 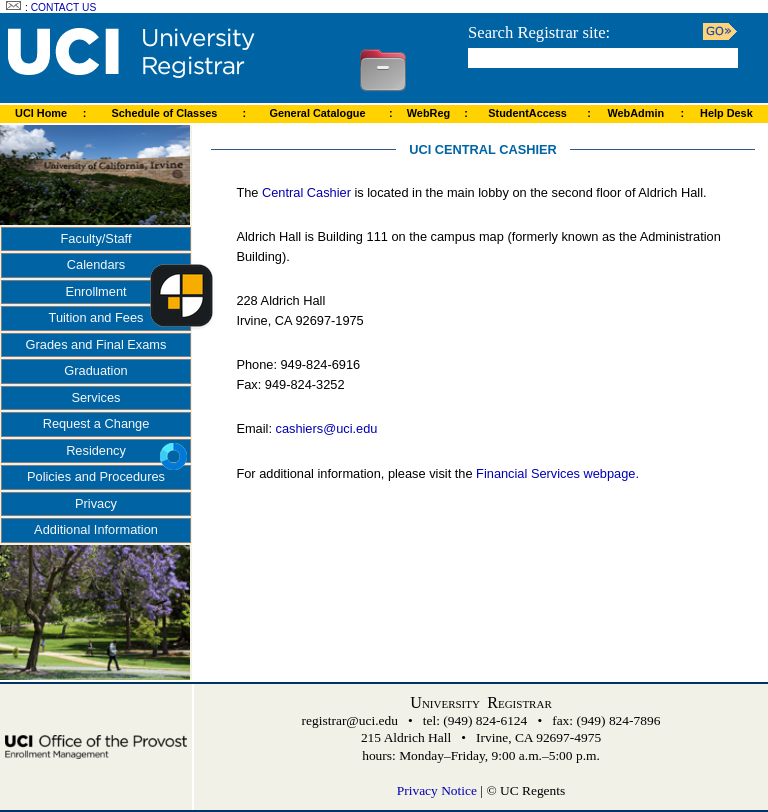 What do you see at coordinates (181, 295) in the screenshot?
I see `launch shapez 2 game` at bounding box center [181, 295].